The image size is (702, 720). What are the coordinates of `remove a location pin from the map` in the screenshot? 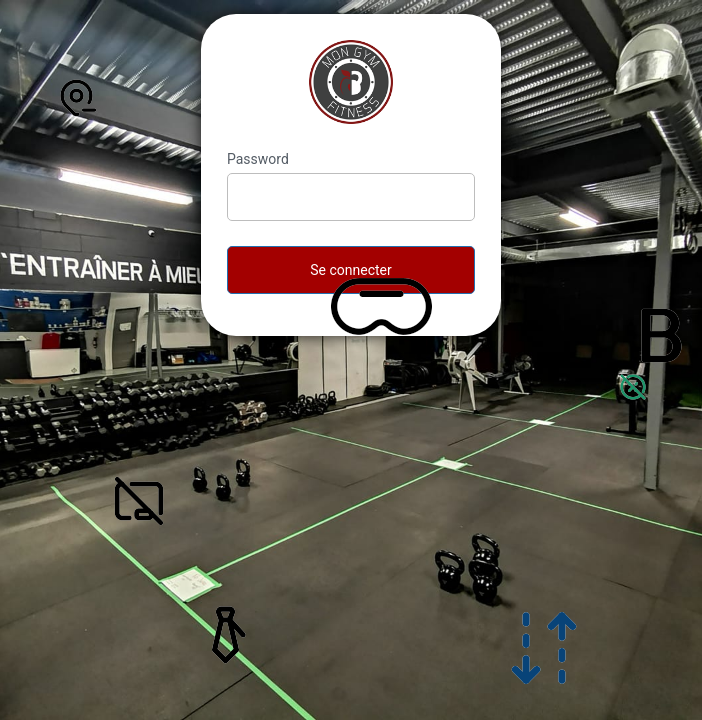 It's located at (76, 97).